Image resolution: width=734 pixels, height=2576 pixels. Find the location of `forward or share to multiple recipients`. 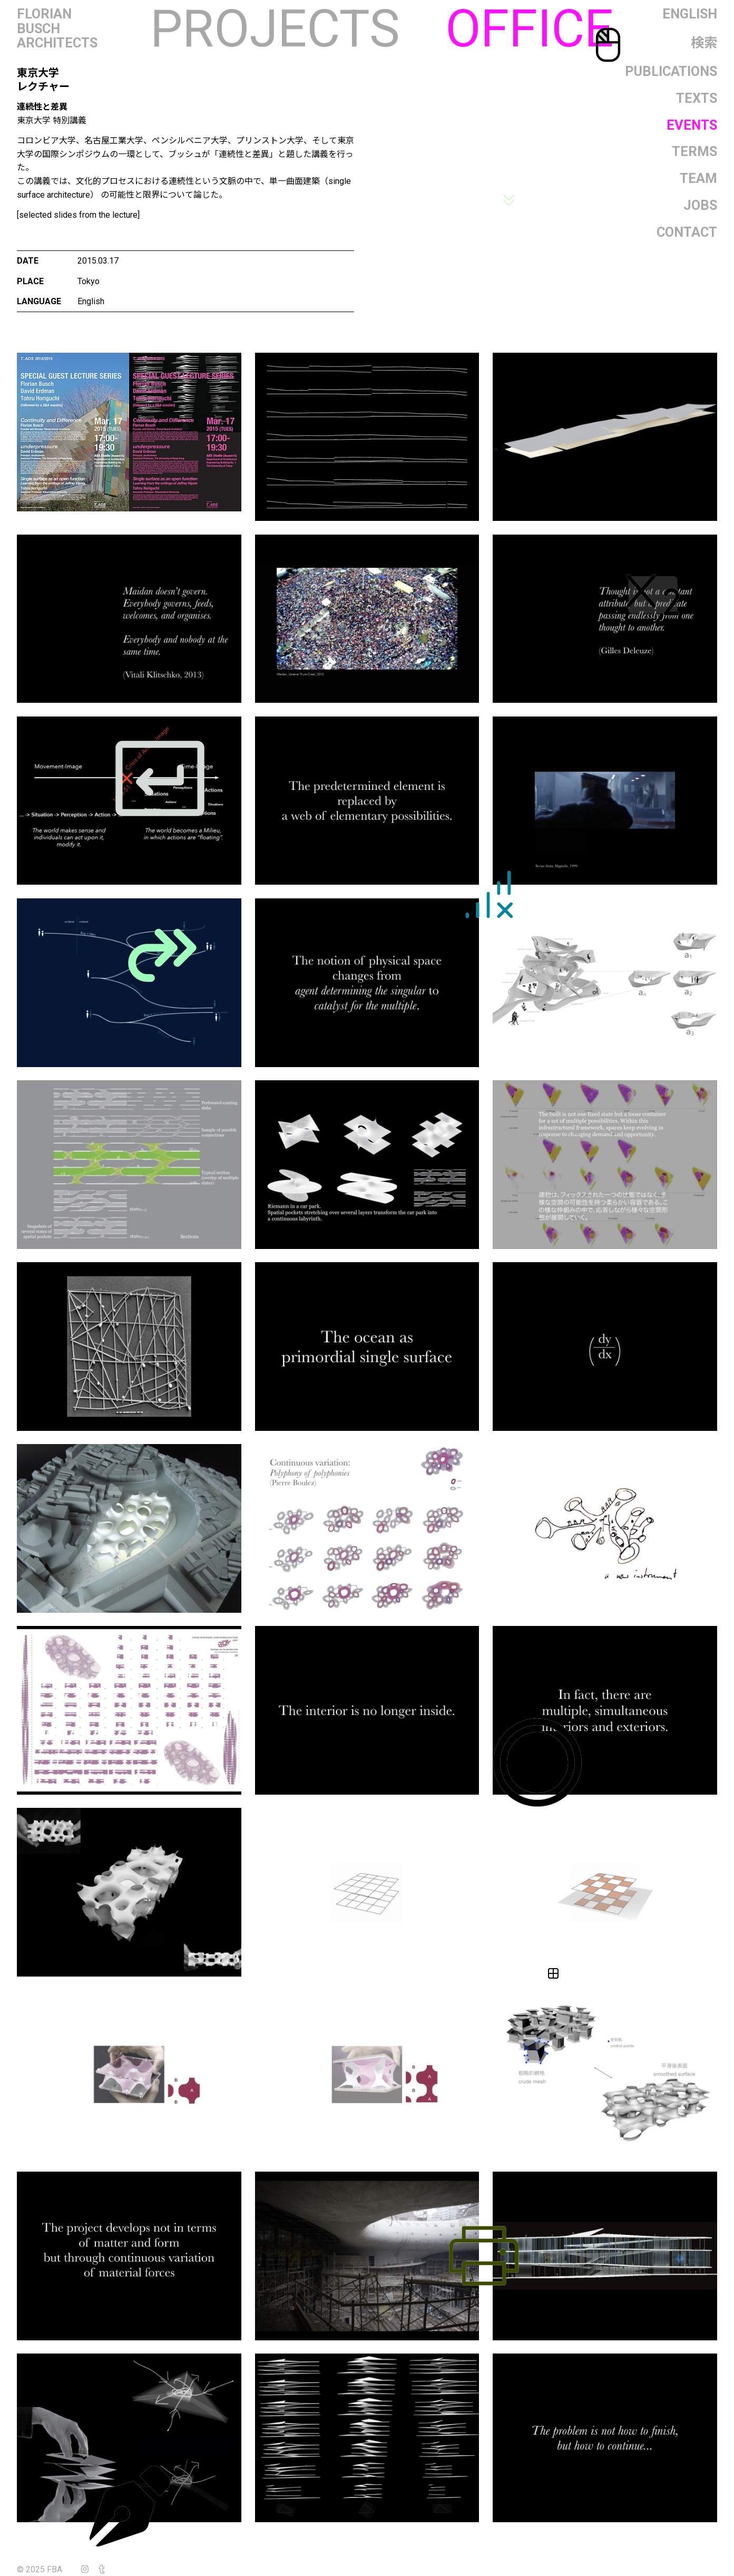

forward or share to multiple recipients is located at coordinates (162, 955).